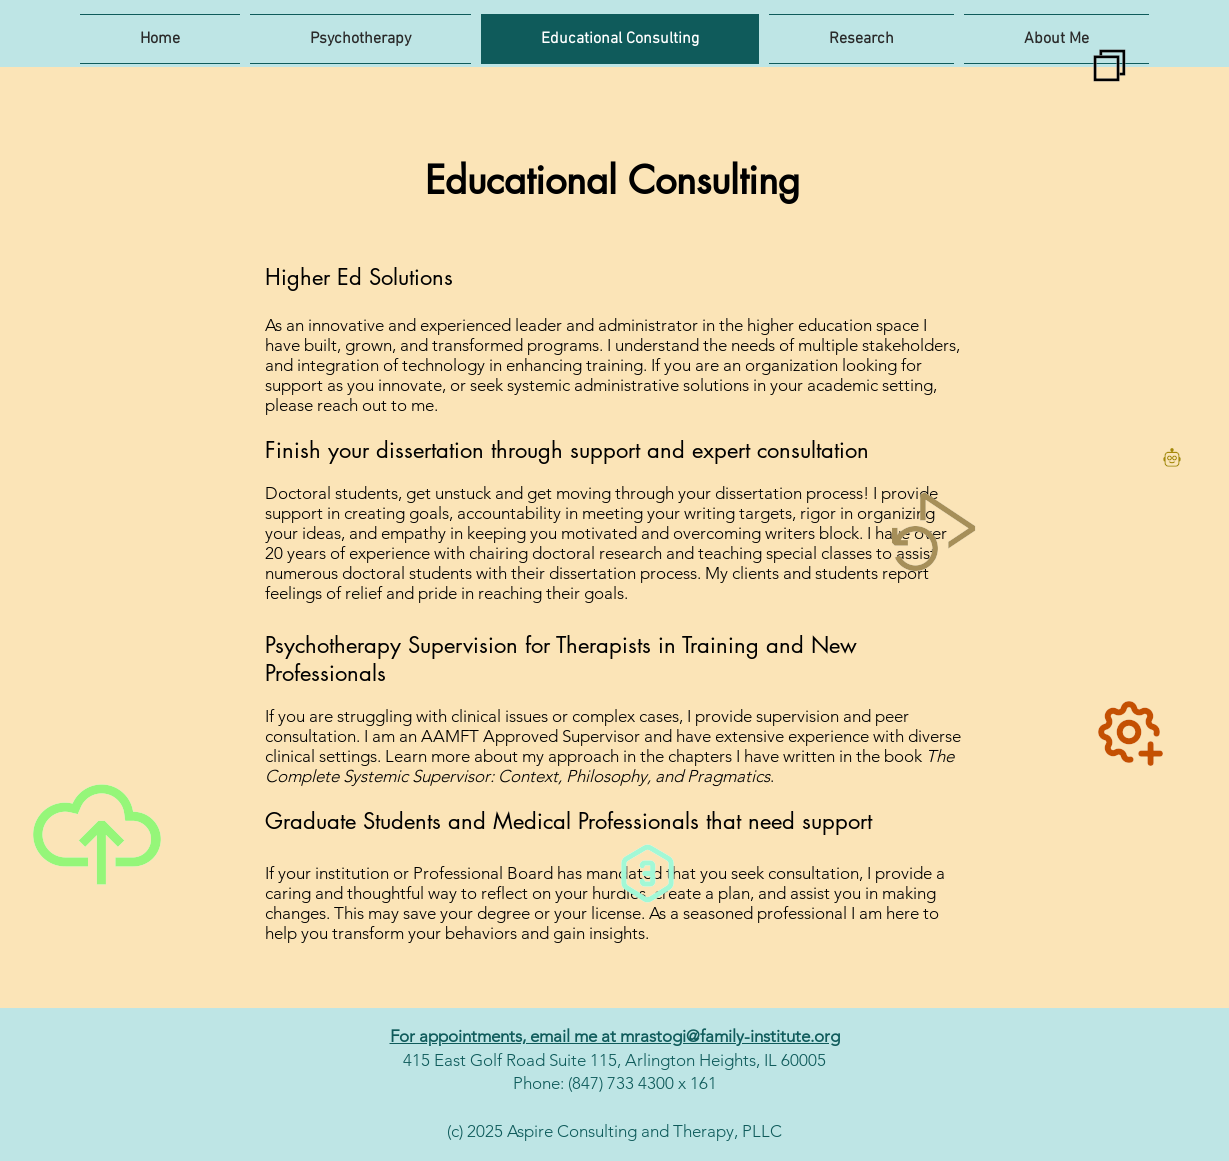 This screenshot has width=1229, height=1161. Describe the element at coordinates (1129, 732) in the screenshot. I see `add new settings or preferences` at that location.